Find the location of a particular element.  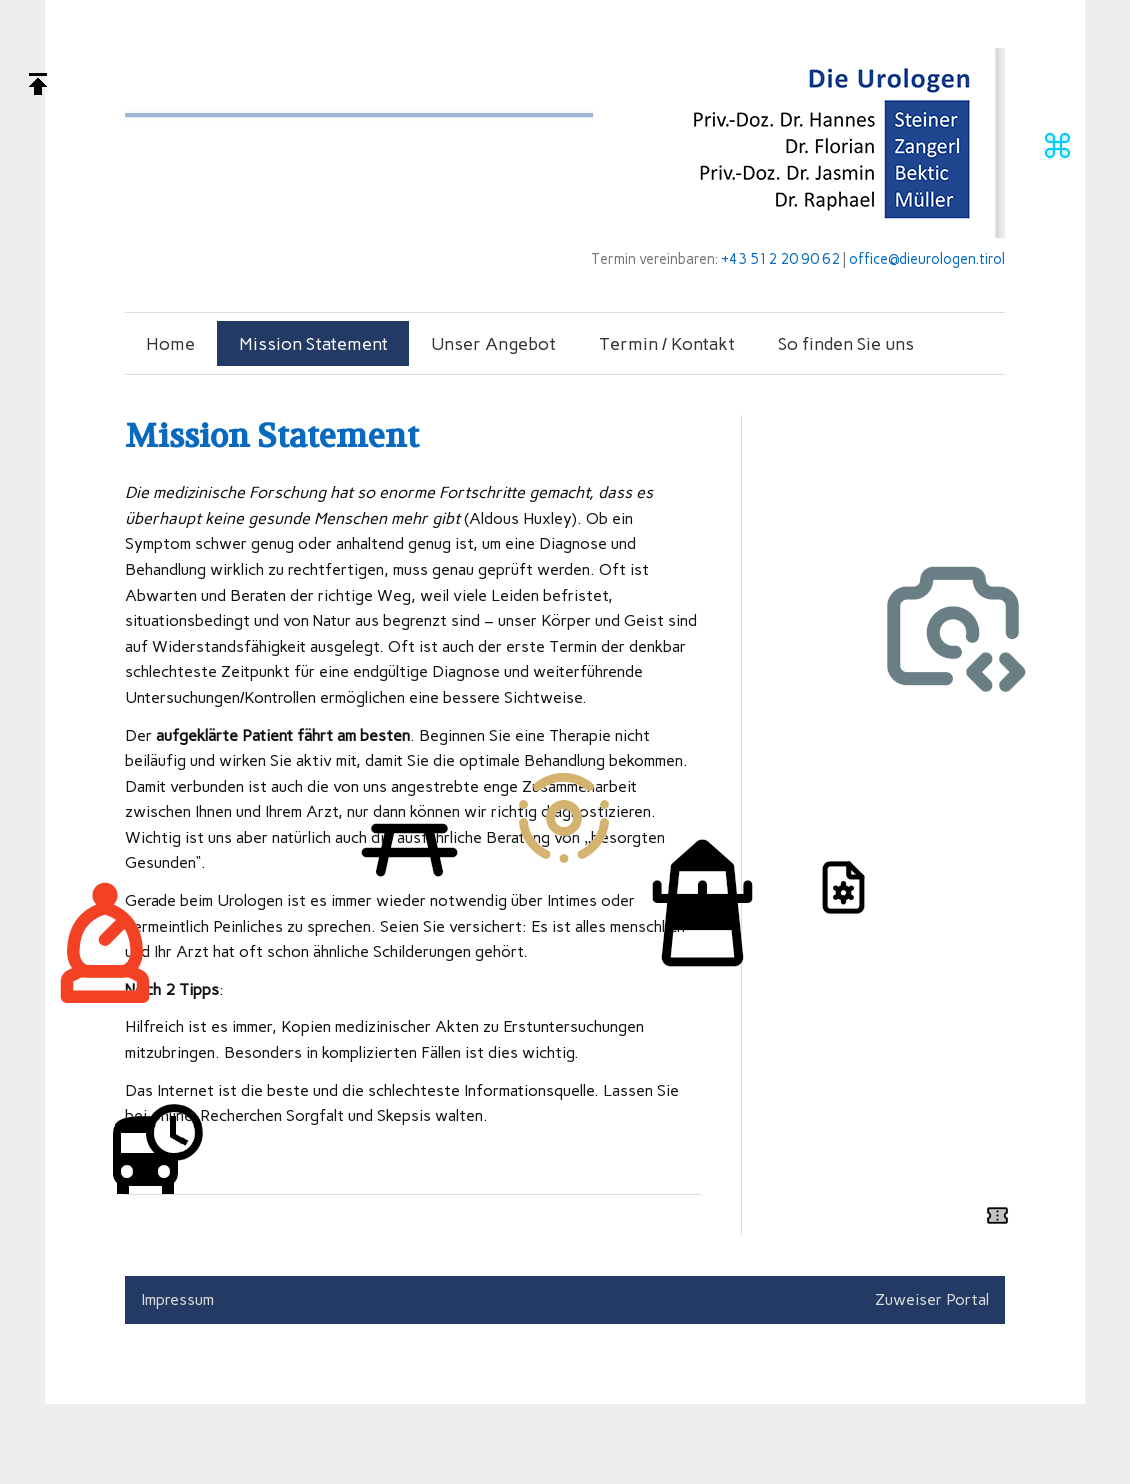

view departure times for transit is located at coordinates (158, 1149).